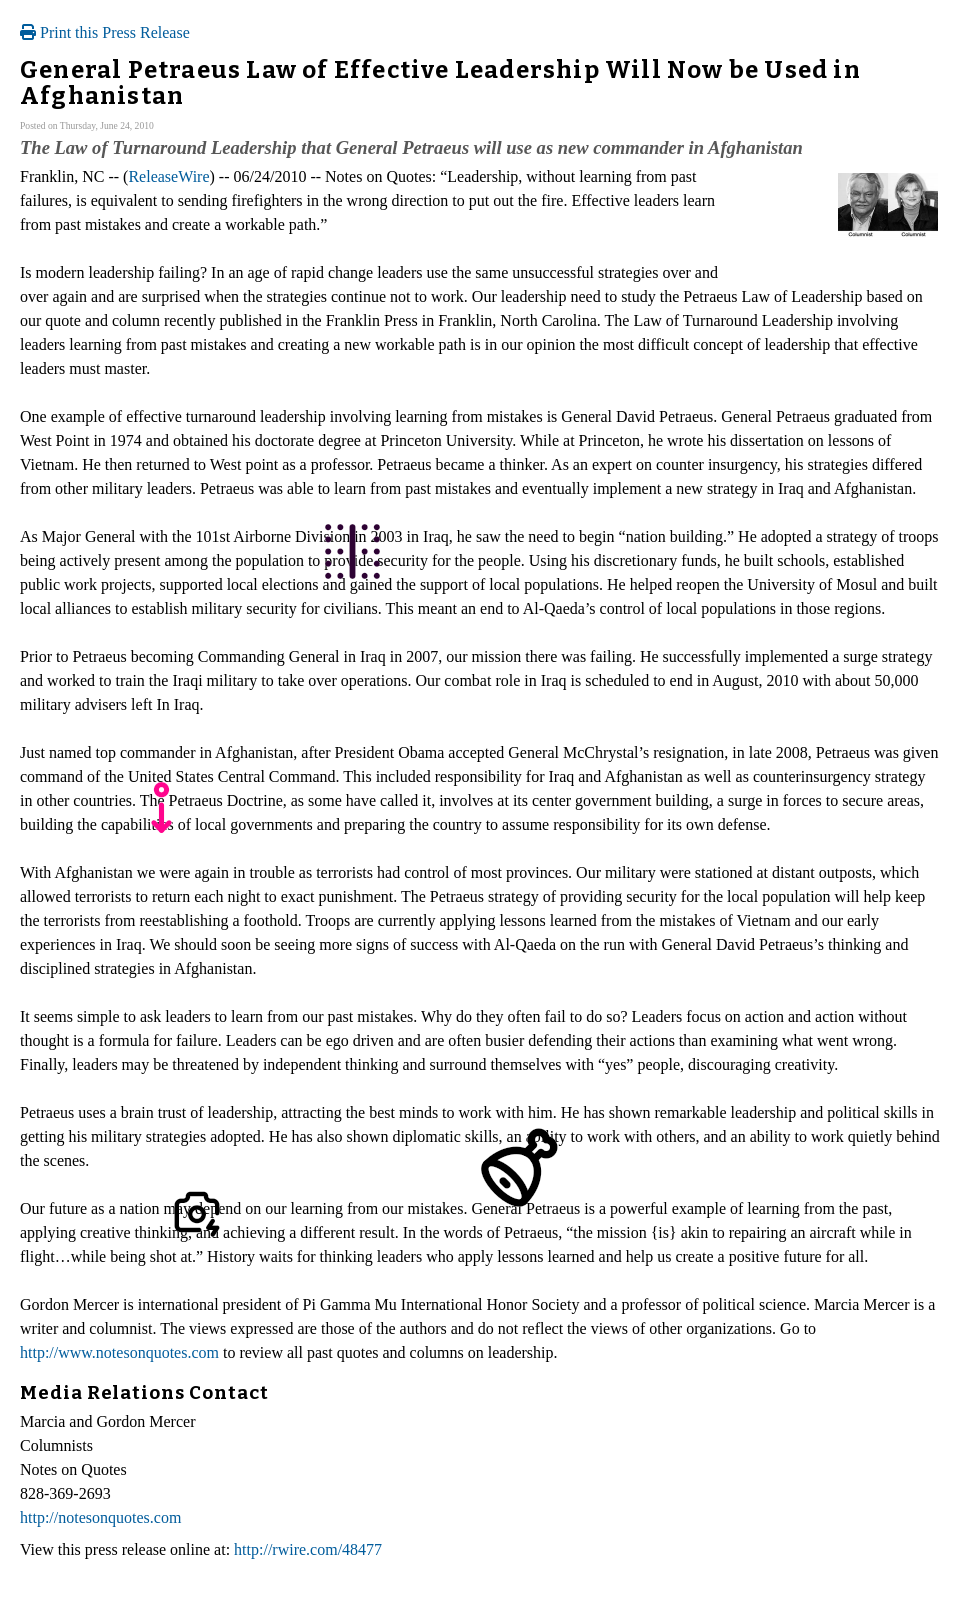 The image size is (960, 1610). Describe the element at coordinates (197, 1212) in the screenshot. I see `camera flash enabled` at that location.